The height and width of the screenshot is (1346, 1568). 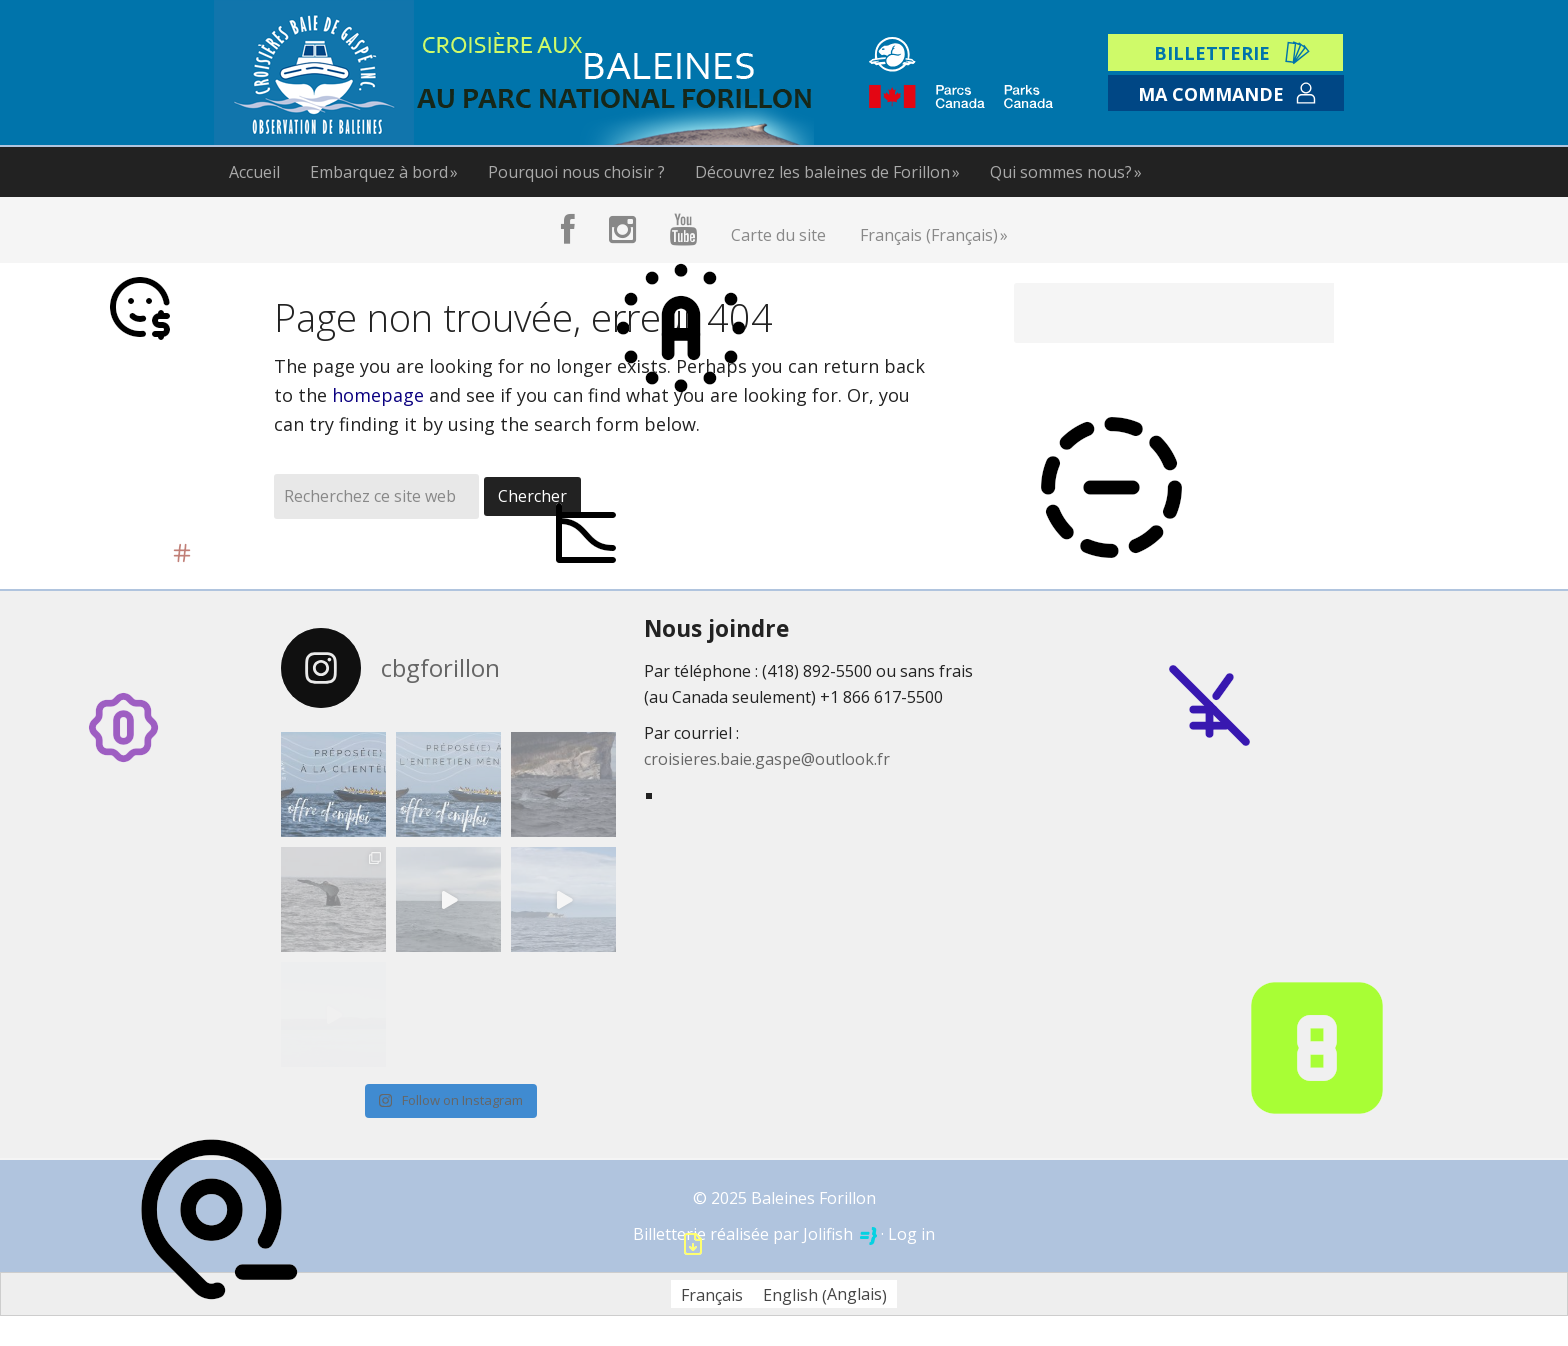 What do you see at coordinates (1111, 487) in the screenshot?
I see `remove item from a pending or draft state` at bounding box center [1111, 487].